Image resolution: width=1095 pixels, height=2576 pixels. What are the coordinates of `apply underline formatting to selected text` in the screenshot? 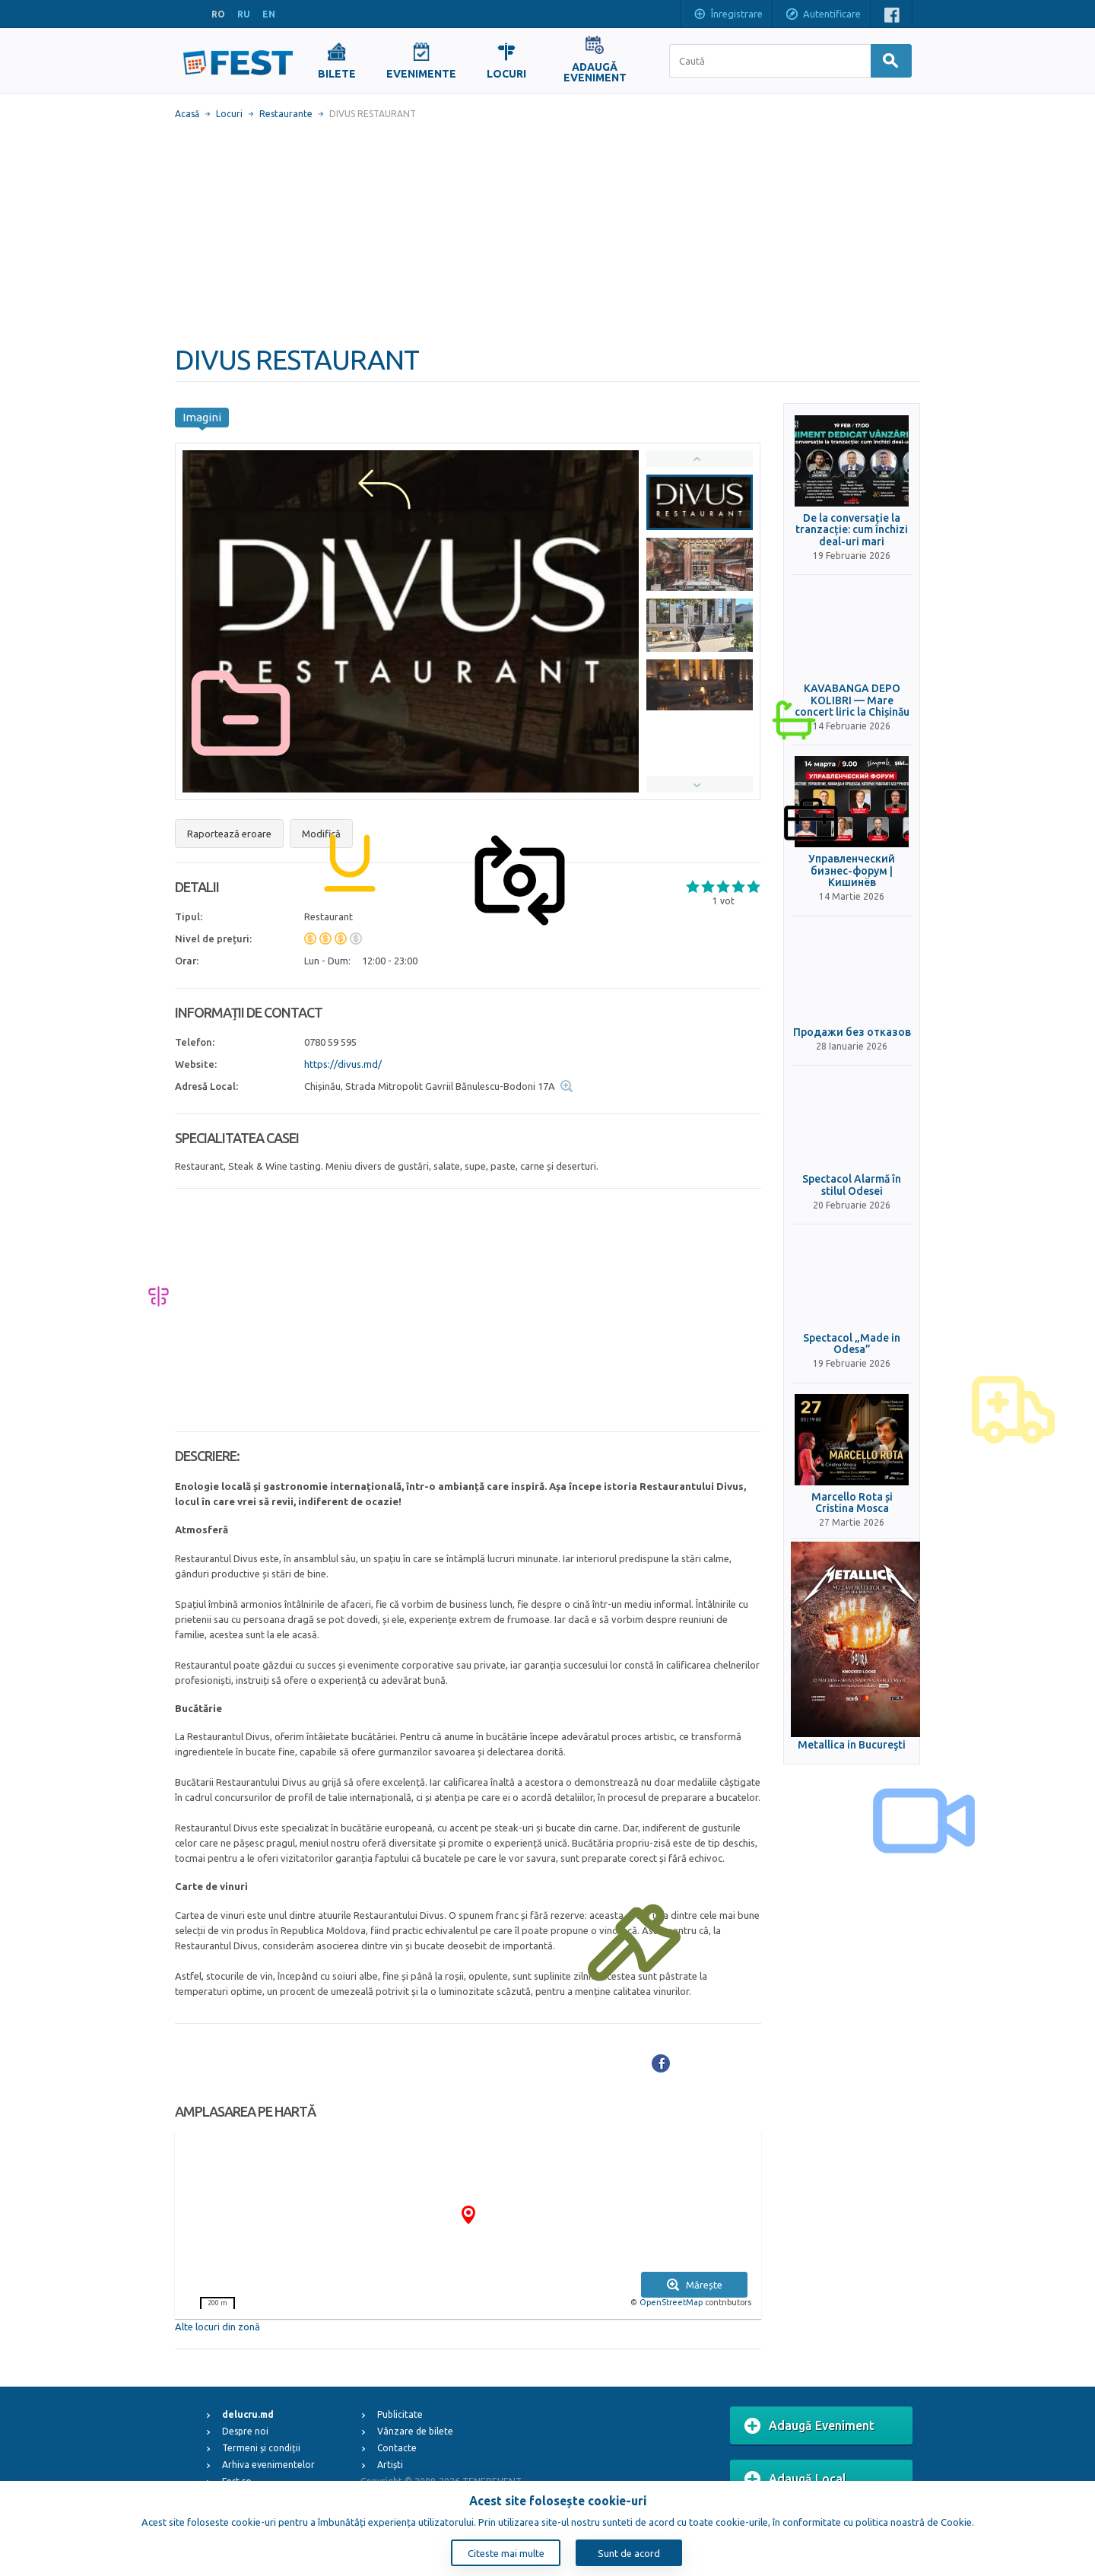 It's located at (350, 863).